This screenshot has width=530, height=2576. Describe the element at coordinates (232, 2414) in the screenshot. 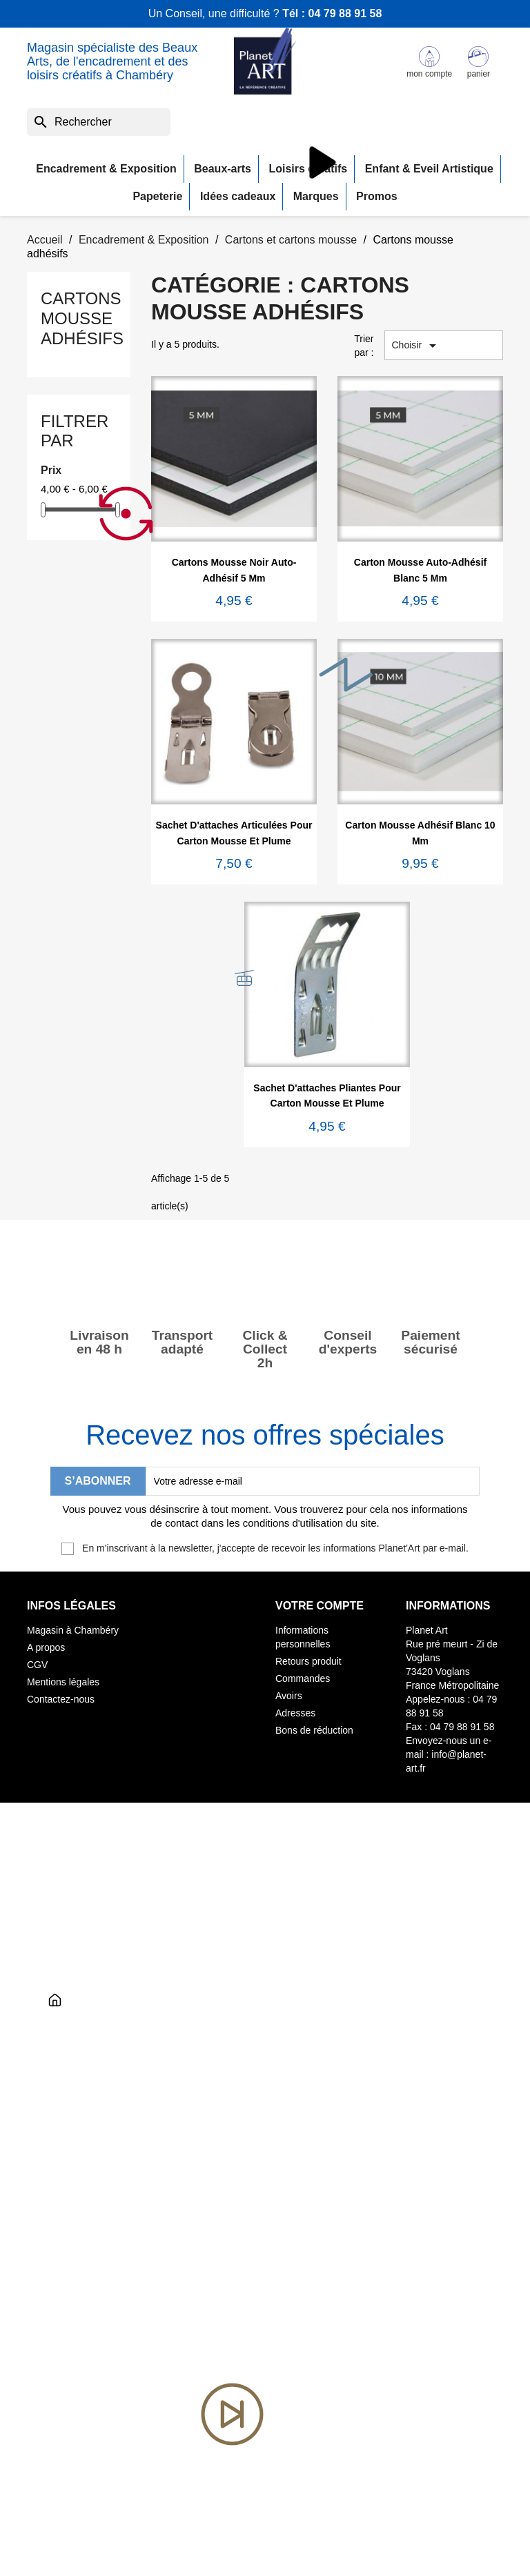

I see `skip to the next track` at that location.